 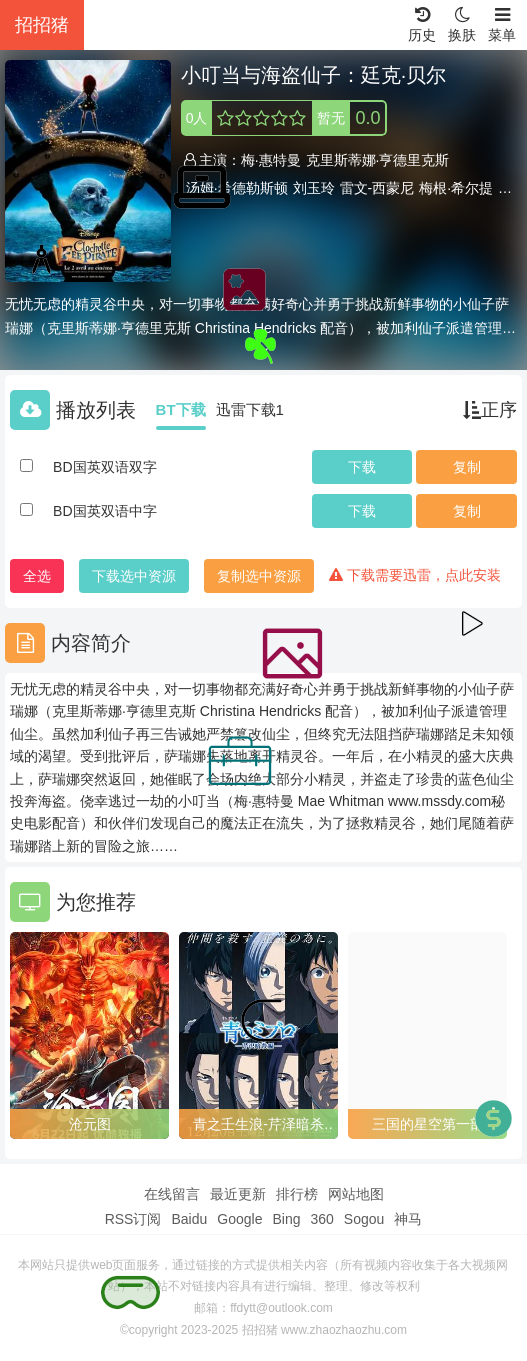 I want to click on access architecture or design tools, so click(x=41, y=259).